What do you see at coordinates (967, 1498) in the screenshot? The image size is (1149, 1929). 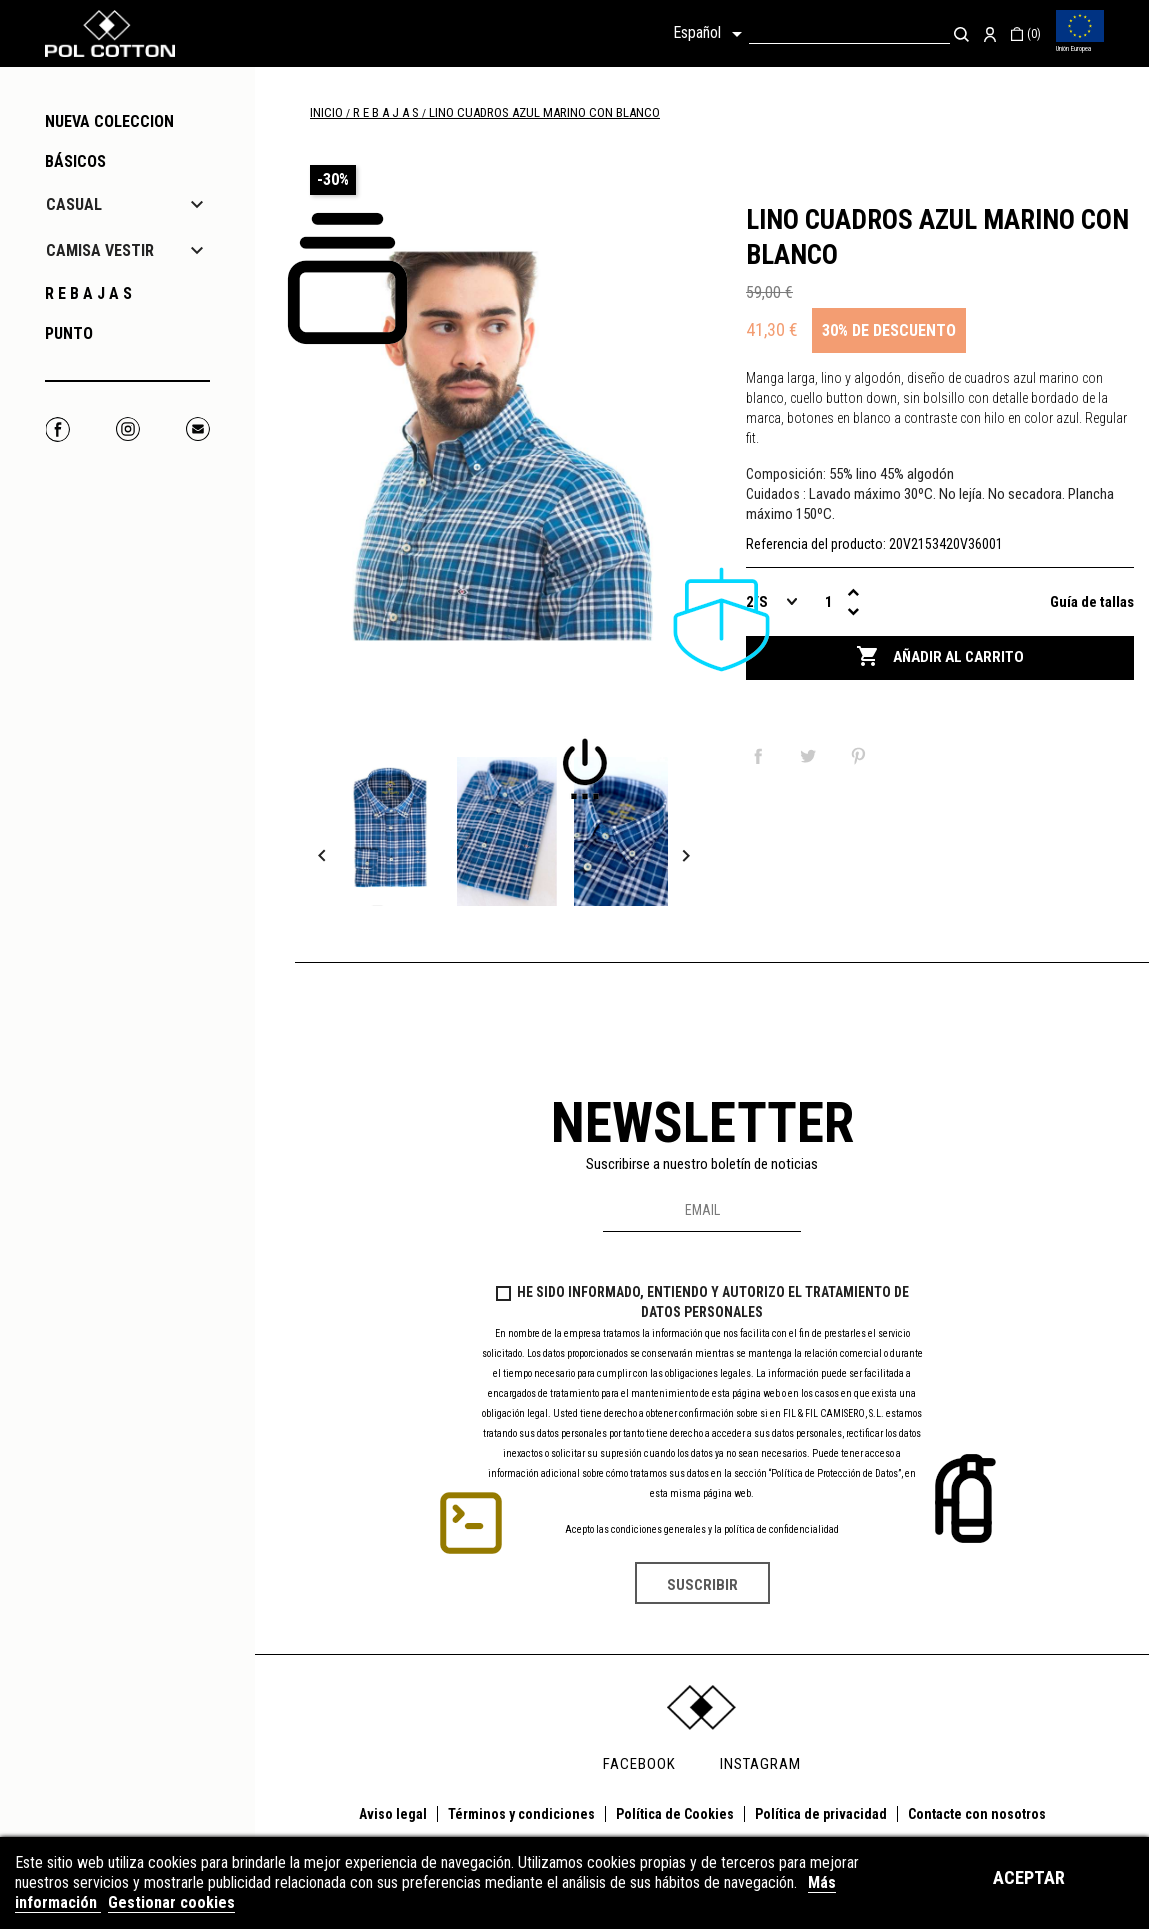 I see `access fire safety information` at bounding box center [967, 1498].